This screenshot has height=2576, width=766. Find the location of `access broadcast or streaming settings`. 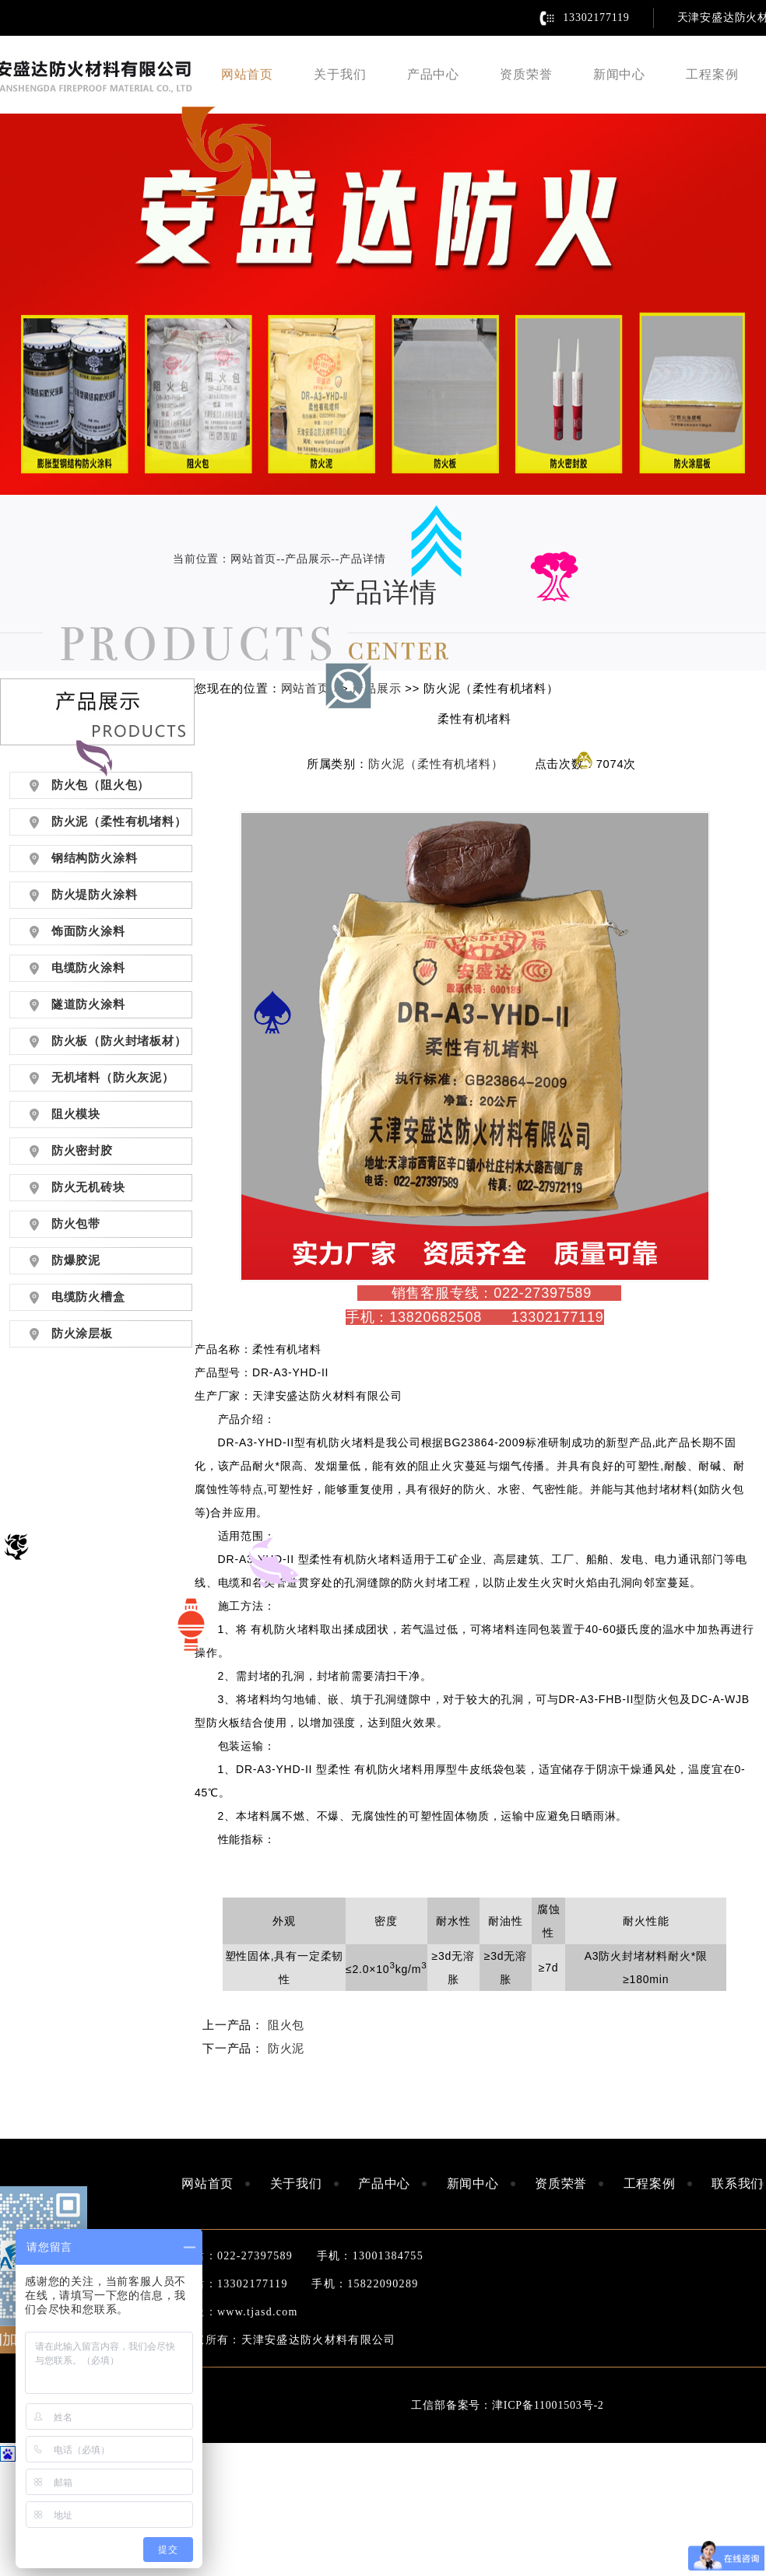

access broadcast or streaming settings is located at coordinates (191, 1624).